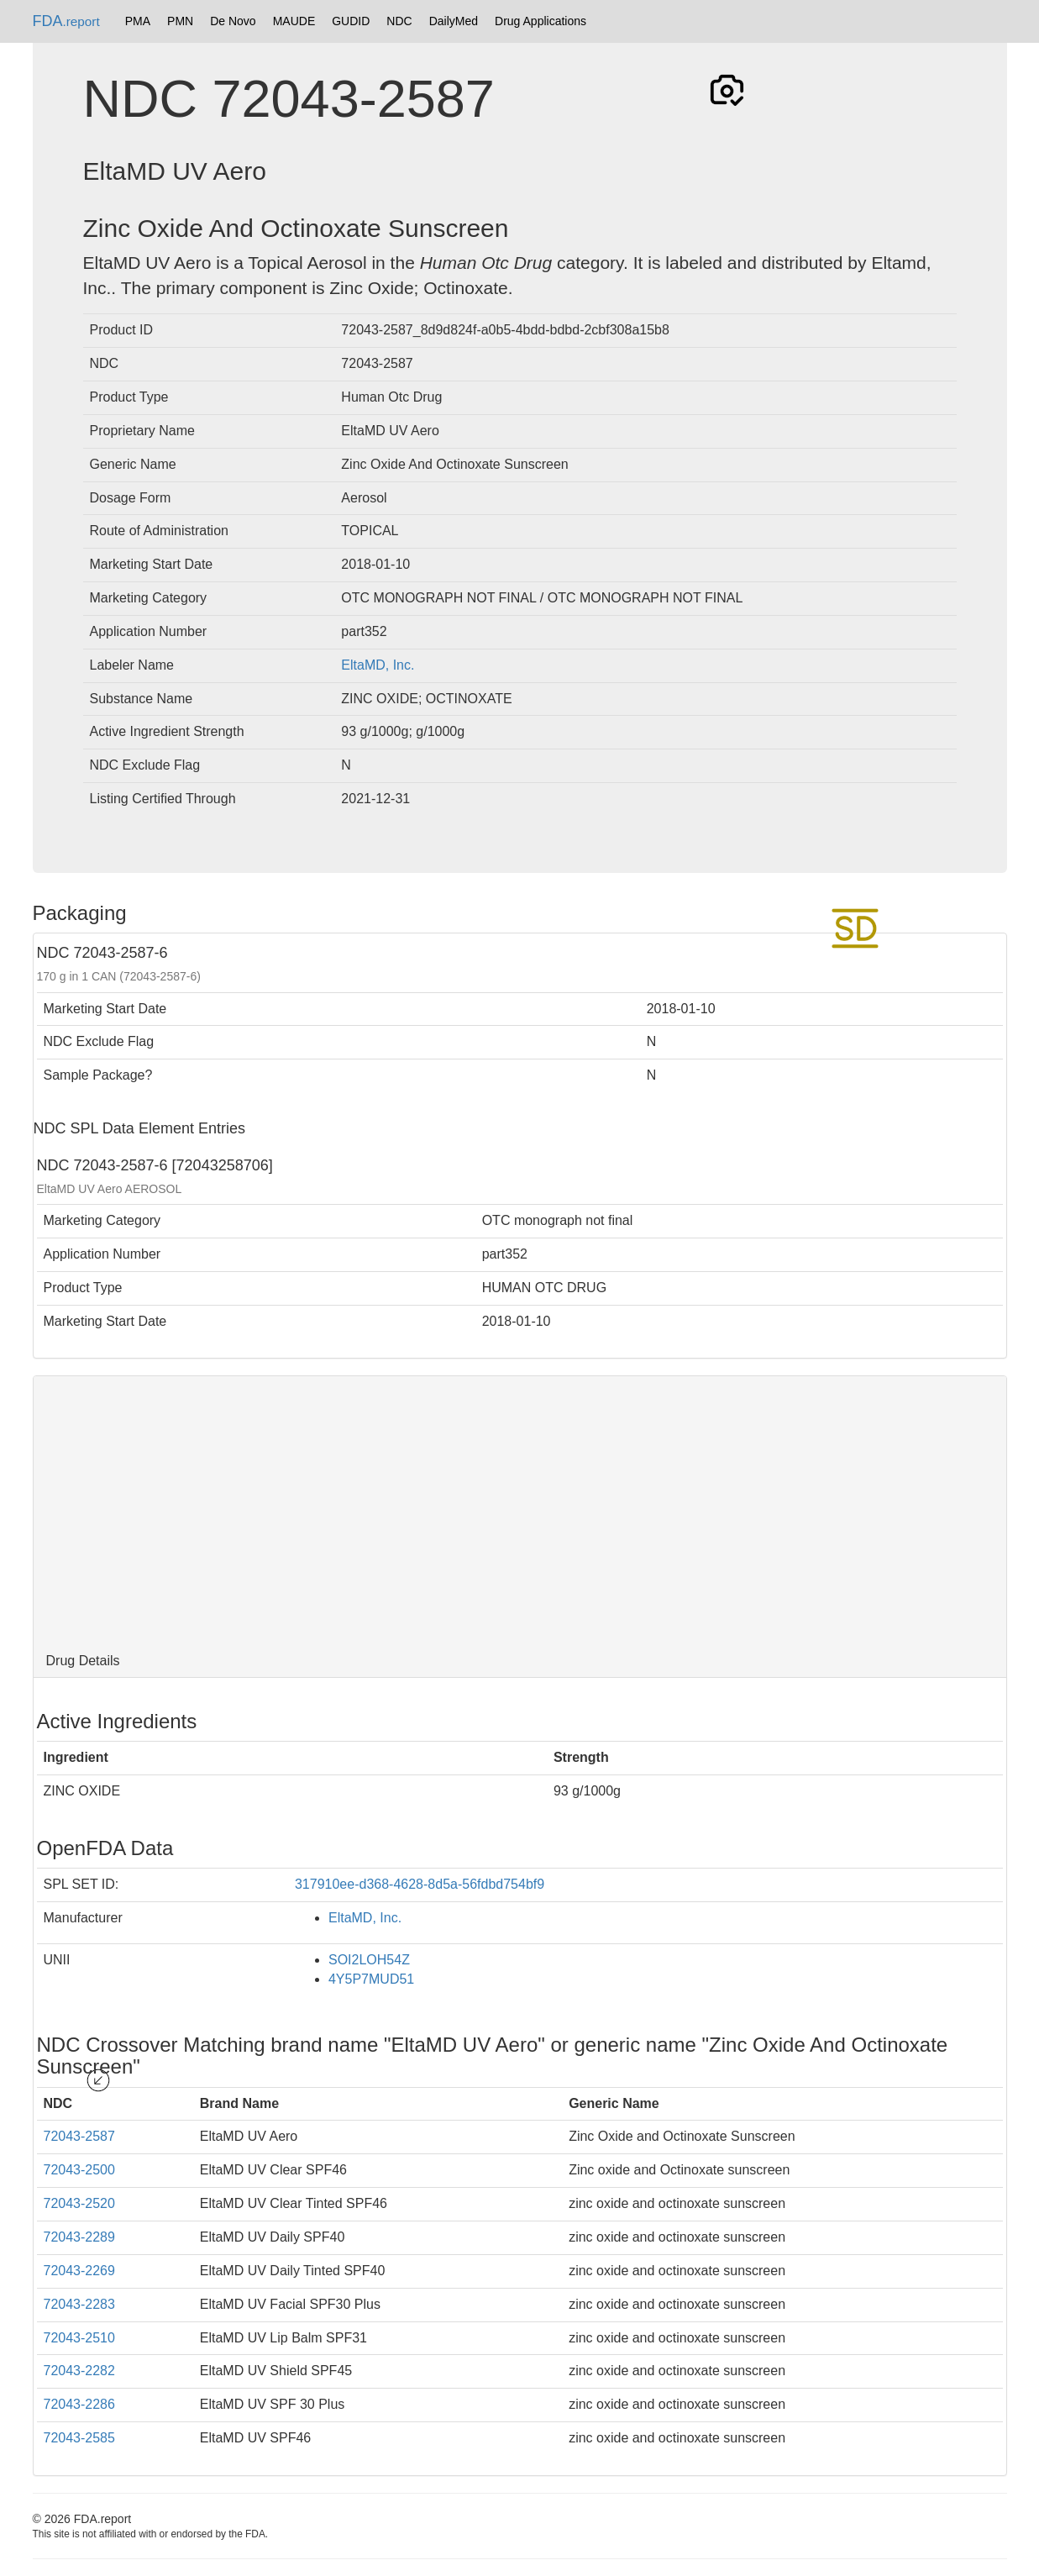  What do you see at coordinates (855, 928) in the screenshot?
I see `indicates standard definition video quality` at bounding box center [855, 928].